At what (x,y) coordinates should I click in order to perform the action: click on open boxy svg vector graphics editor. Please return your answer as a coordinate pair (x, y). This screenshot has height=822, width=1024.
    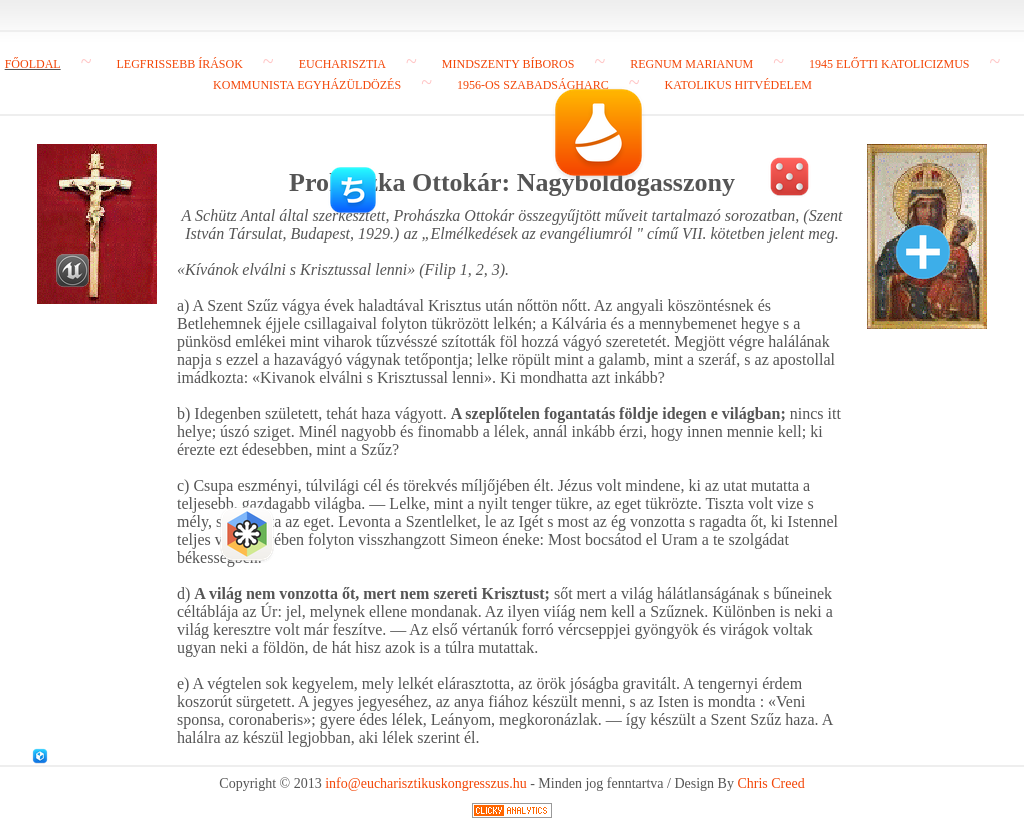
    Looking at the image, I should click on (247, 534).